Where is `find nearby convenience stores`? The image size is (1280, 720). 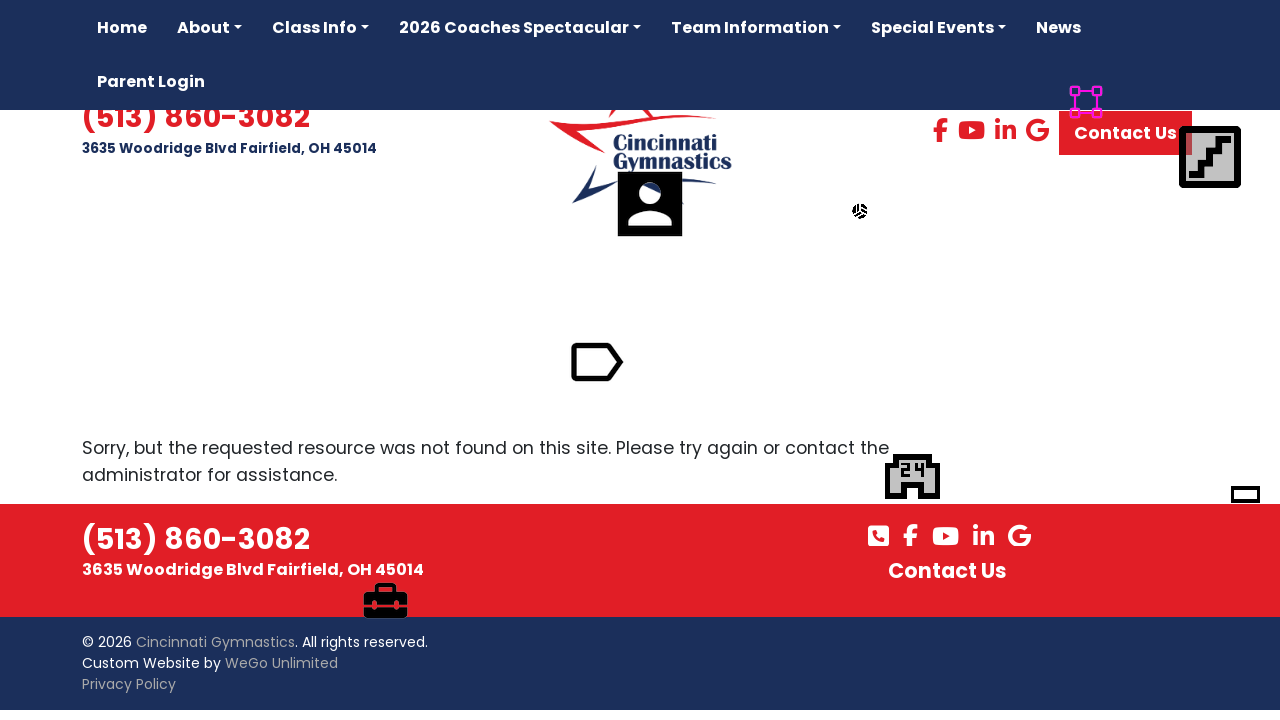
find nearby convenience stores is located at coordinates (912, 476).